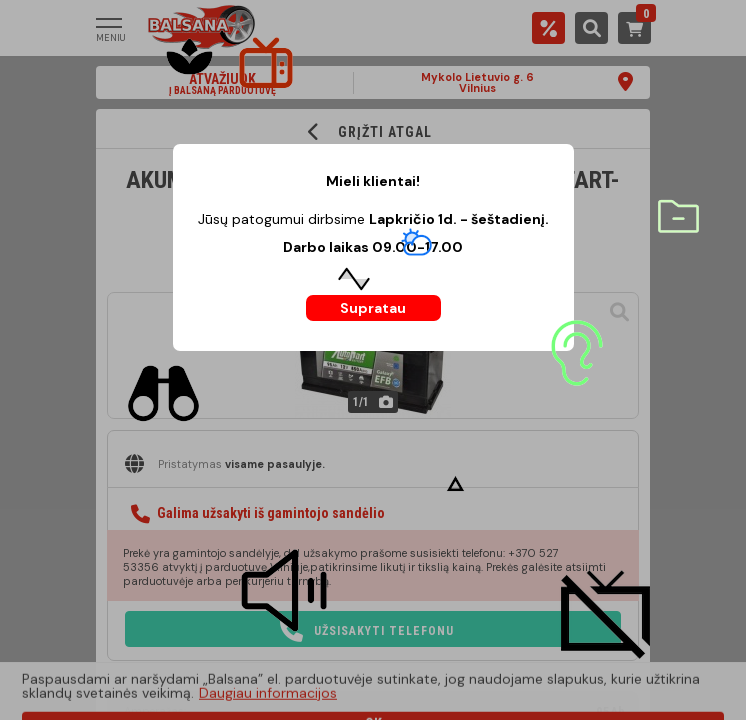 This screenshot has height=720, width=746. Describe the element at coordinates (282, 590) in the screenshot. I see `increase or adjust volume` at that location.